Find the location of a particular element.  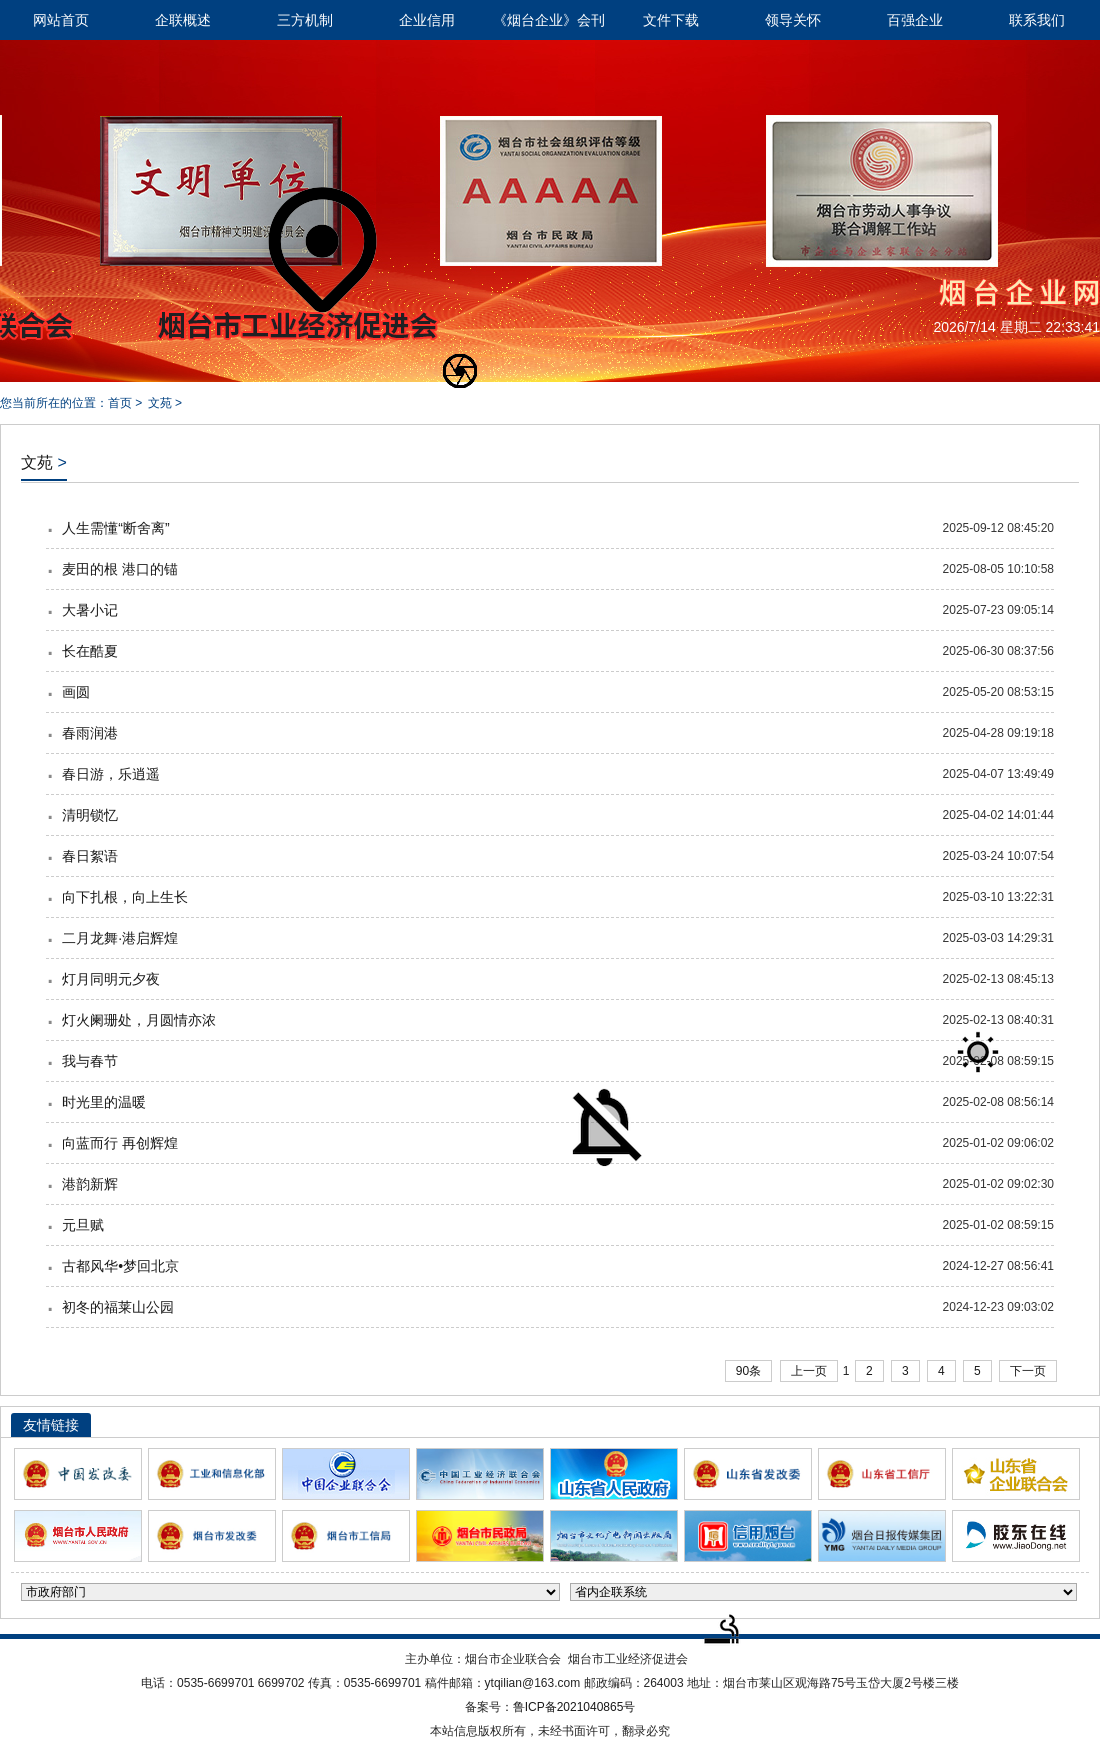

view or set your current location is located at coordinates (322, 249).